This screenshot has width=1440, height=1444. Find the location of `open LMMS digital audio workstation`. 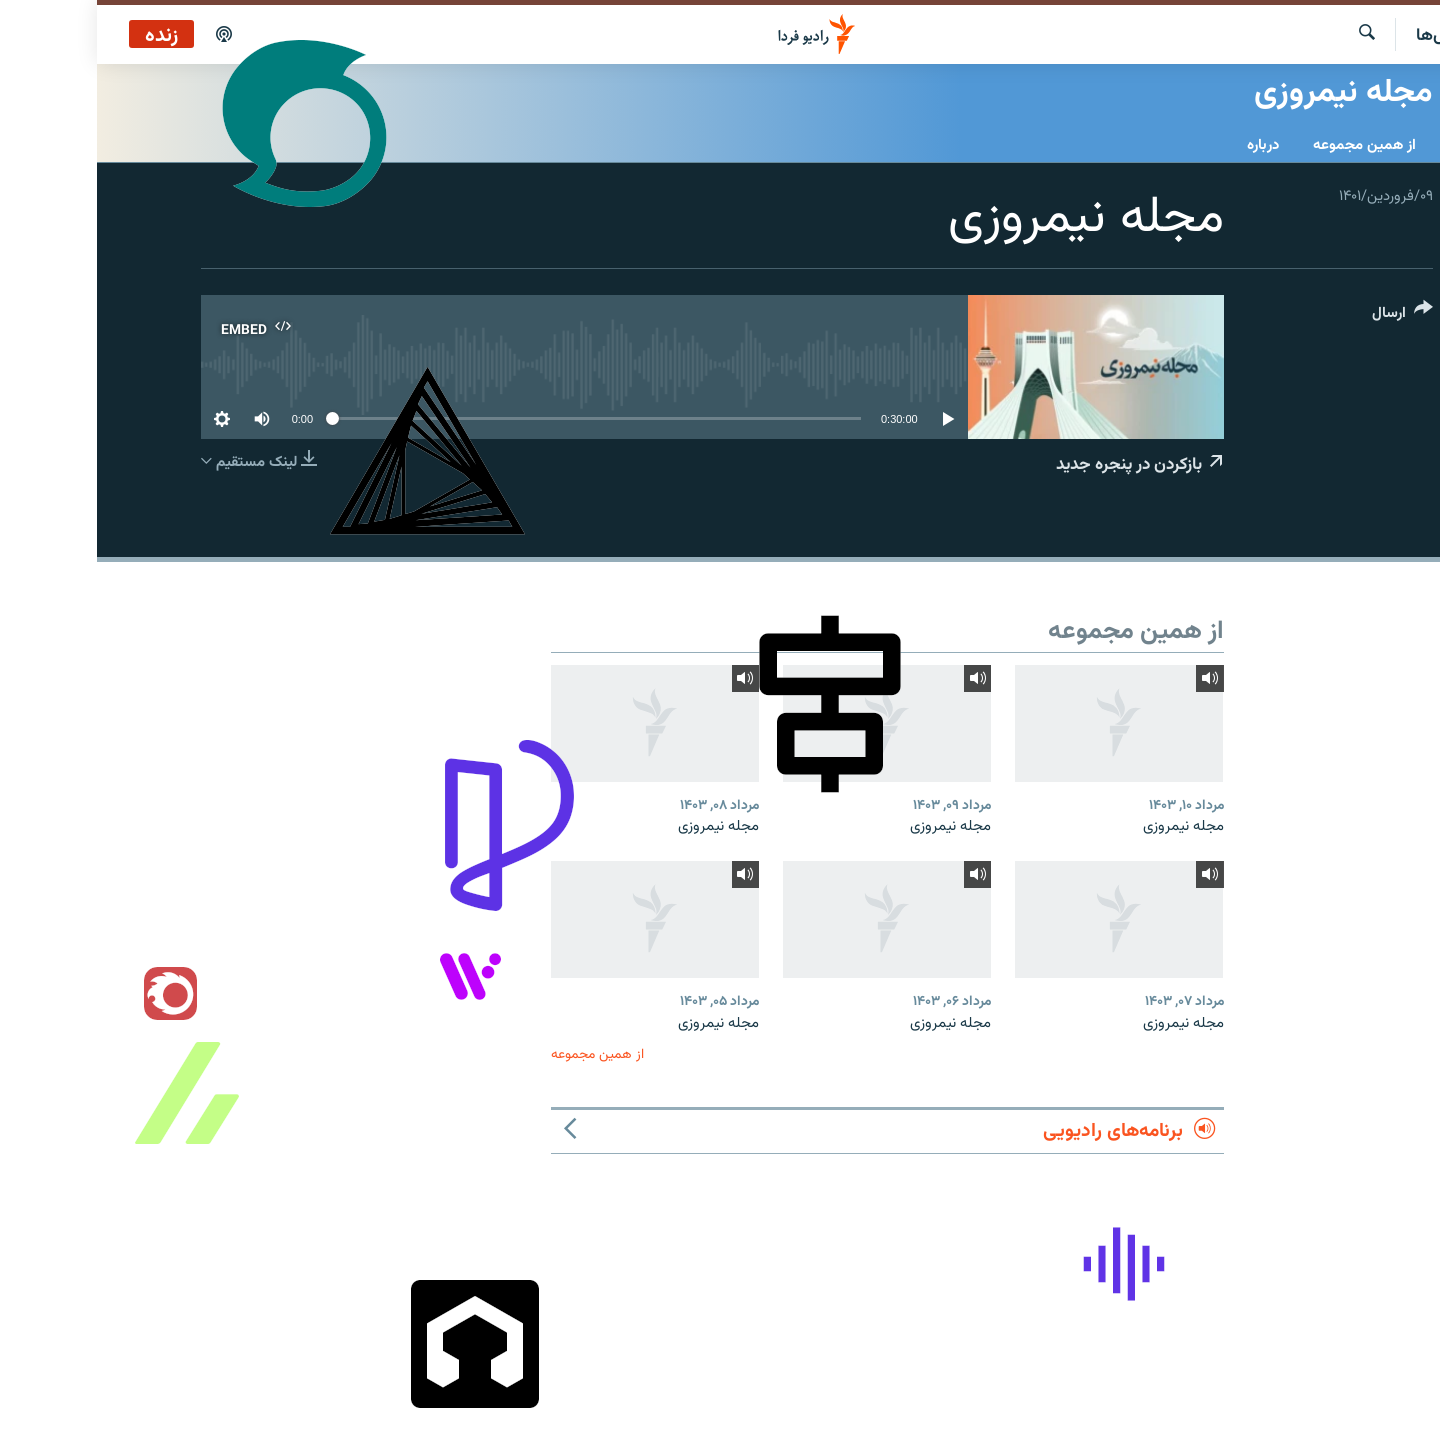

open LMMS digital audio workstation is located at coordinates (475, 1344).